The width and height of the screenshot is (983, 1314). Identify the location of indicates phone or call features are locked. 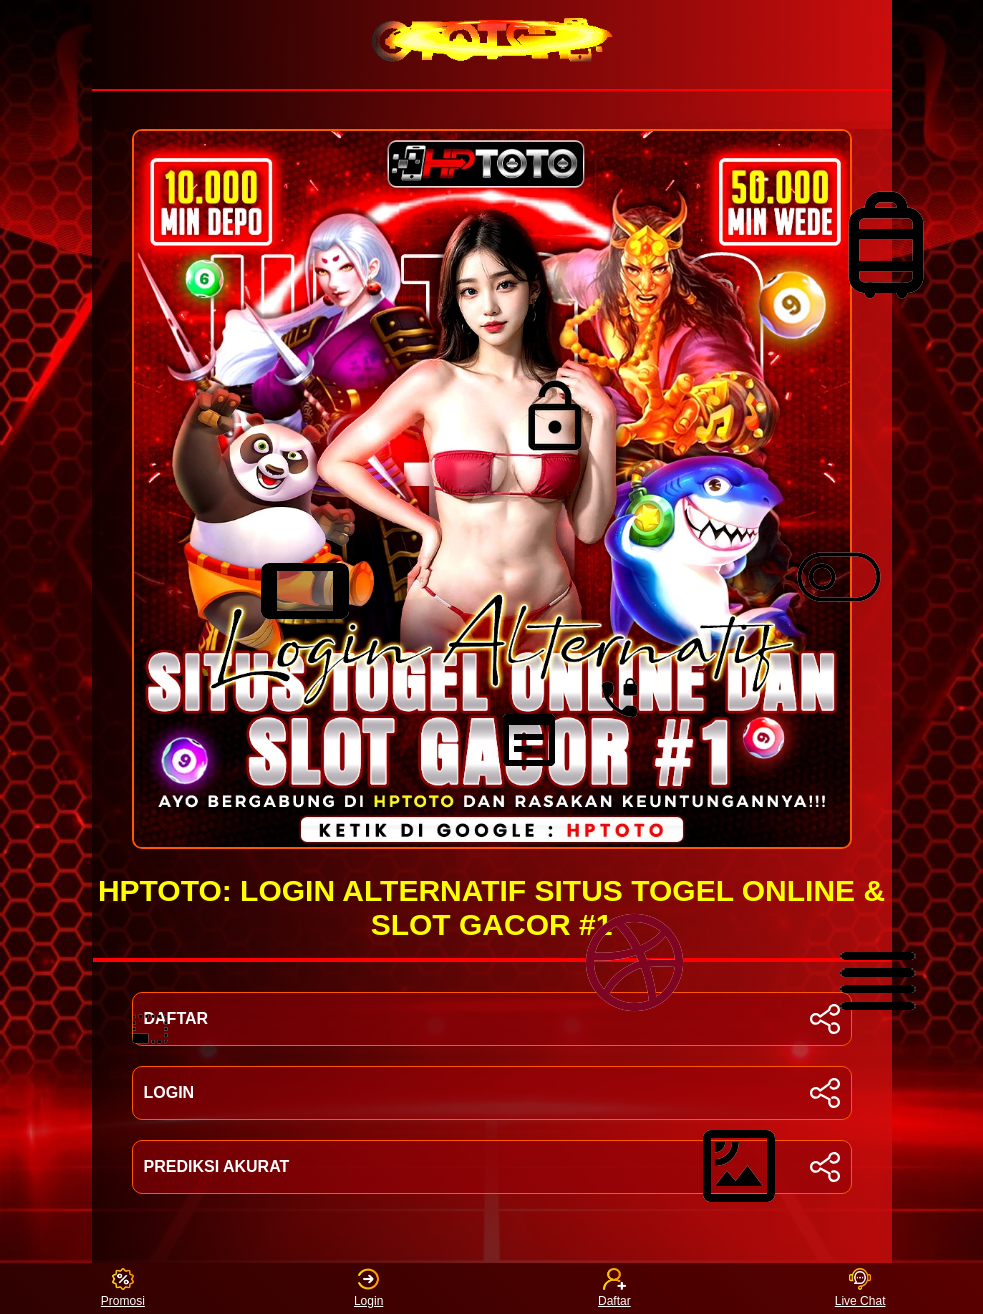
(619, 699).